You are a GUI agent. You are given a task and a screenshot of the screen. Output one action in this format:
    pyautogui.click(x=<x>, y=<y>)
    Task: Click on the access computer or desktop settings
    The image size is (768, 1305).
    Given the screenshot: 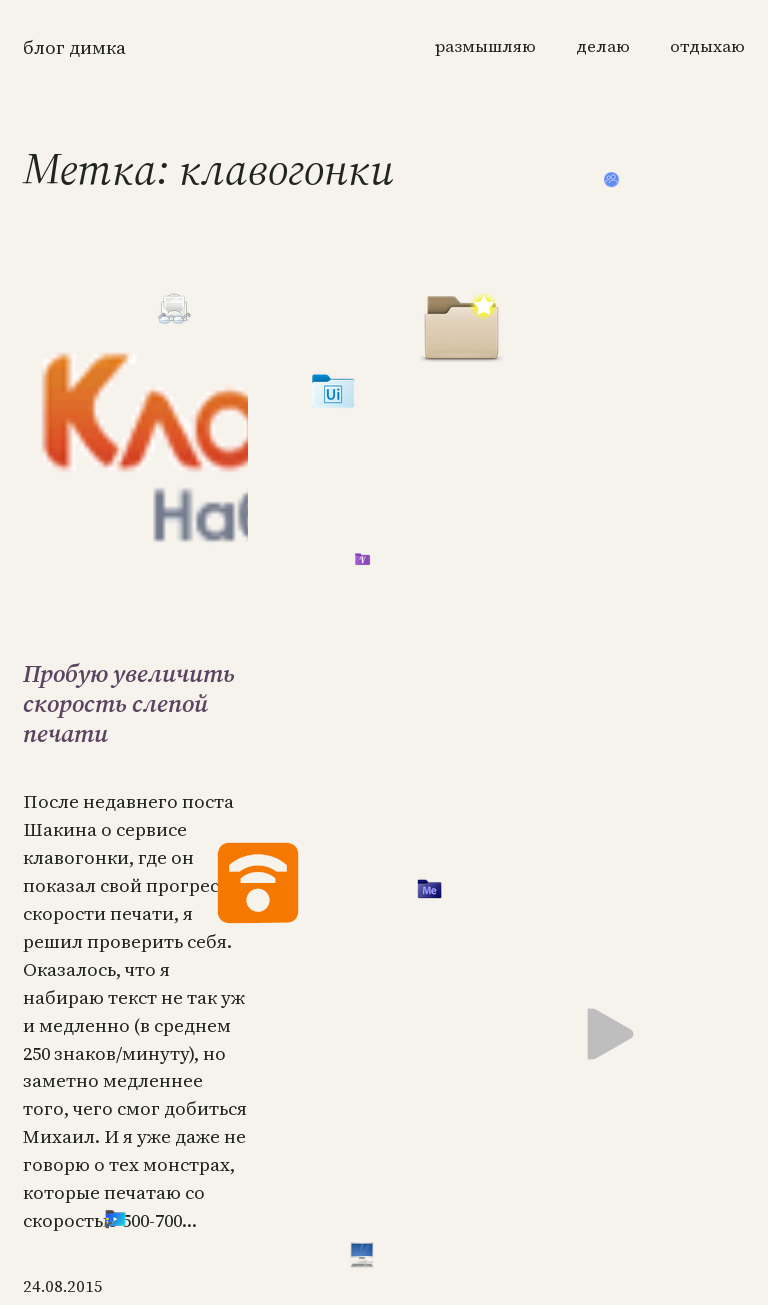 What is the action you would take?
    pyautogui.click(x=362, y=1255)
    